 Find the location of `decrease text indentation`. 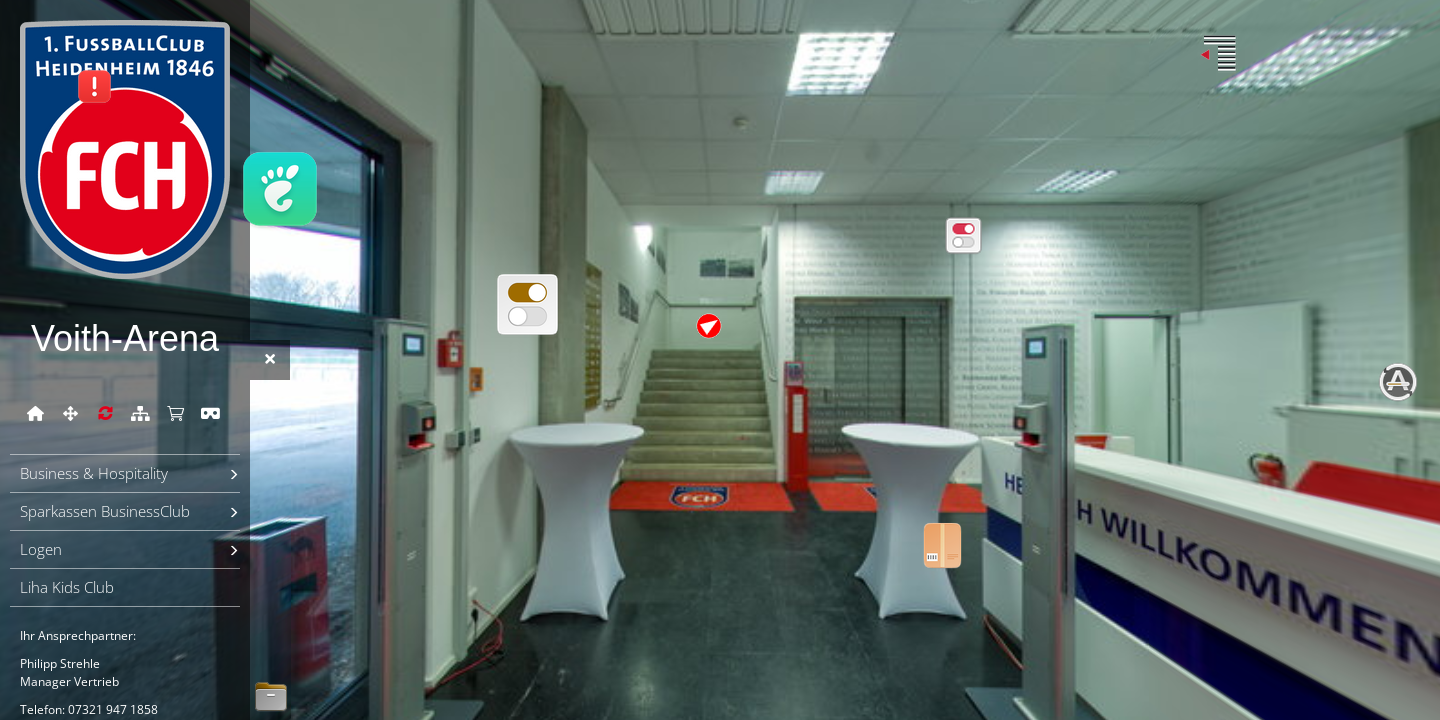

decrease text indentation is located at coordinates (1218, 53).